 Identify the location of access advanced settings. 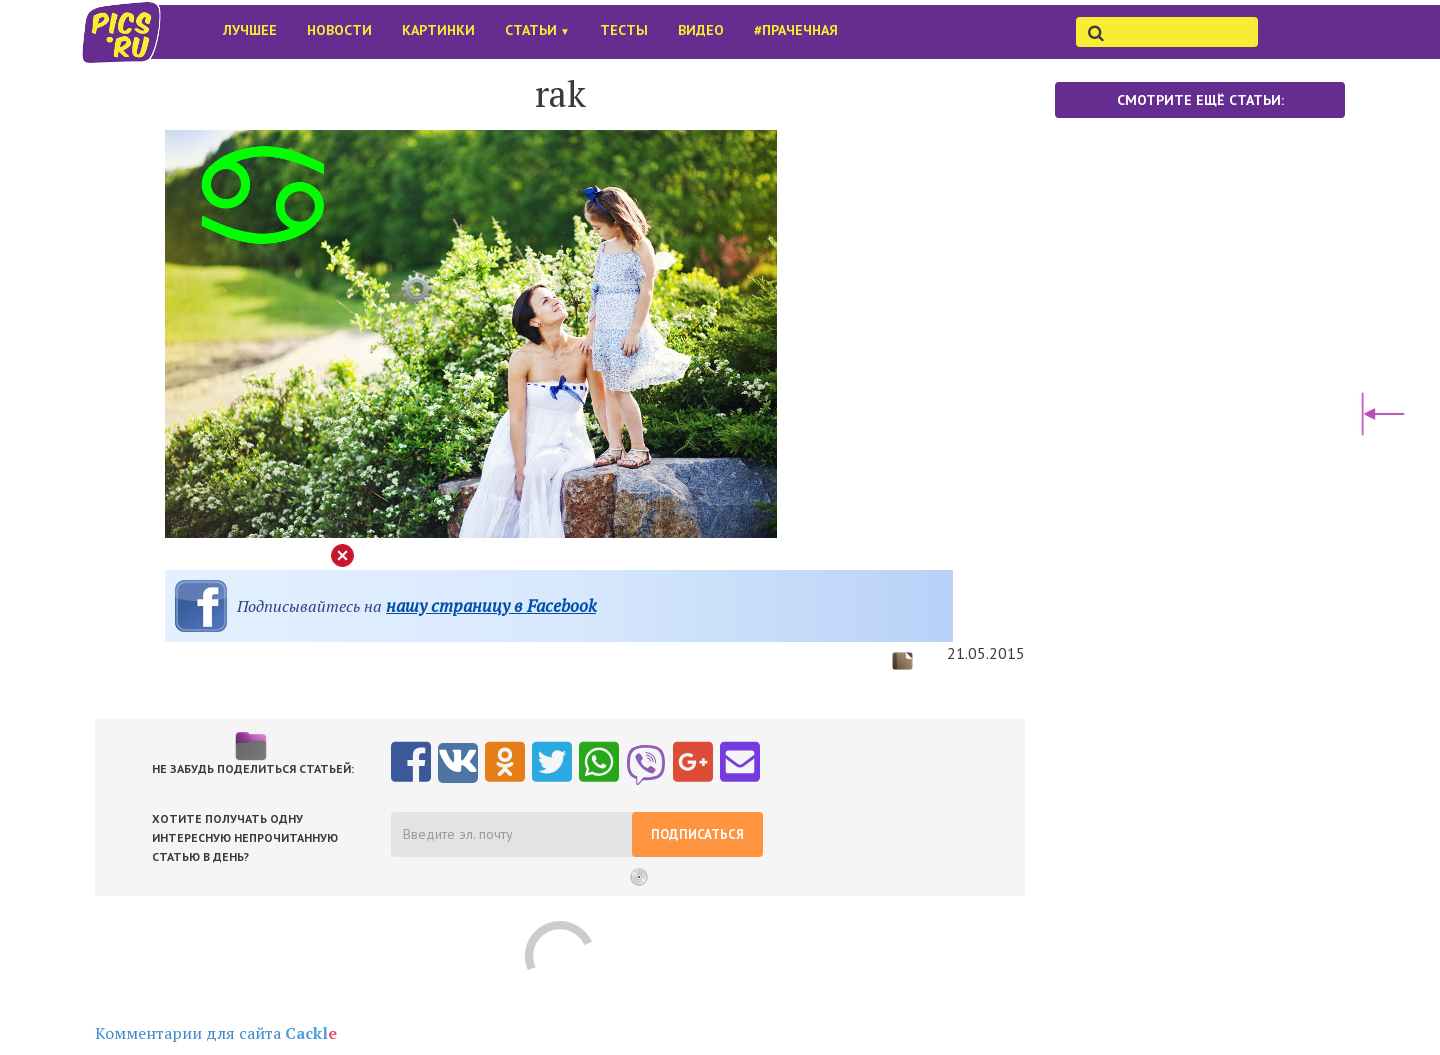
(417, 289).